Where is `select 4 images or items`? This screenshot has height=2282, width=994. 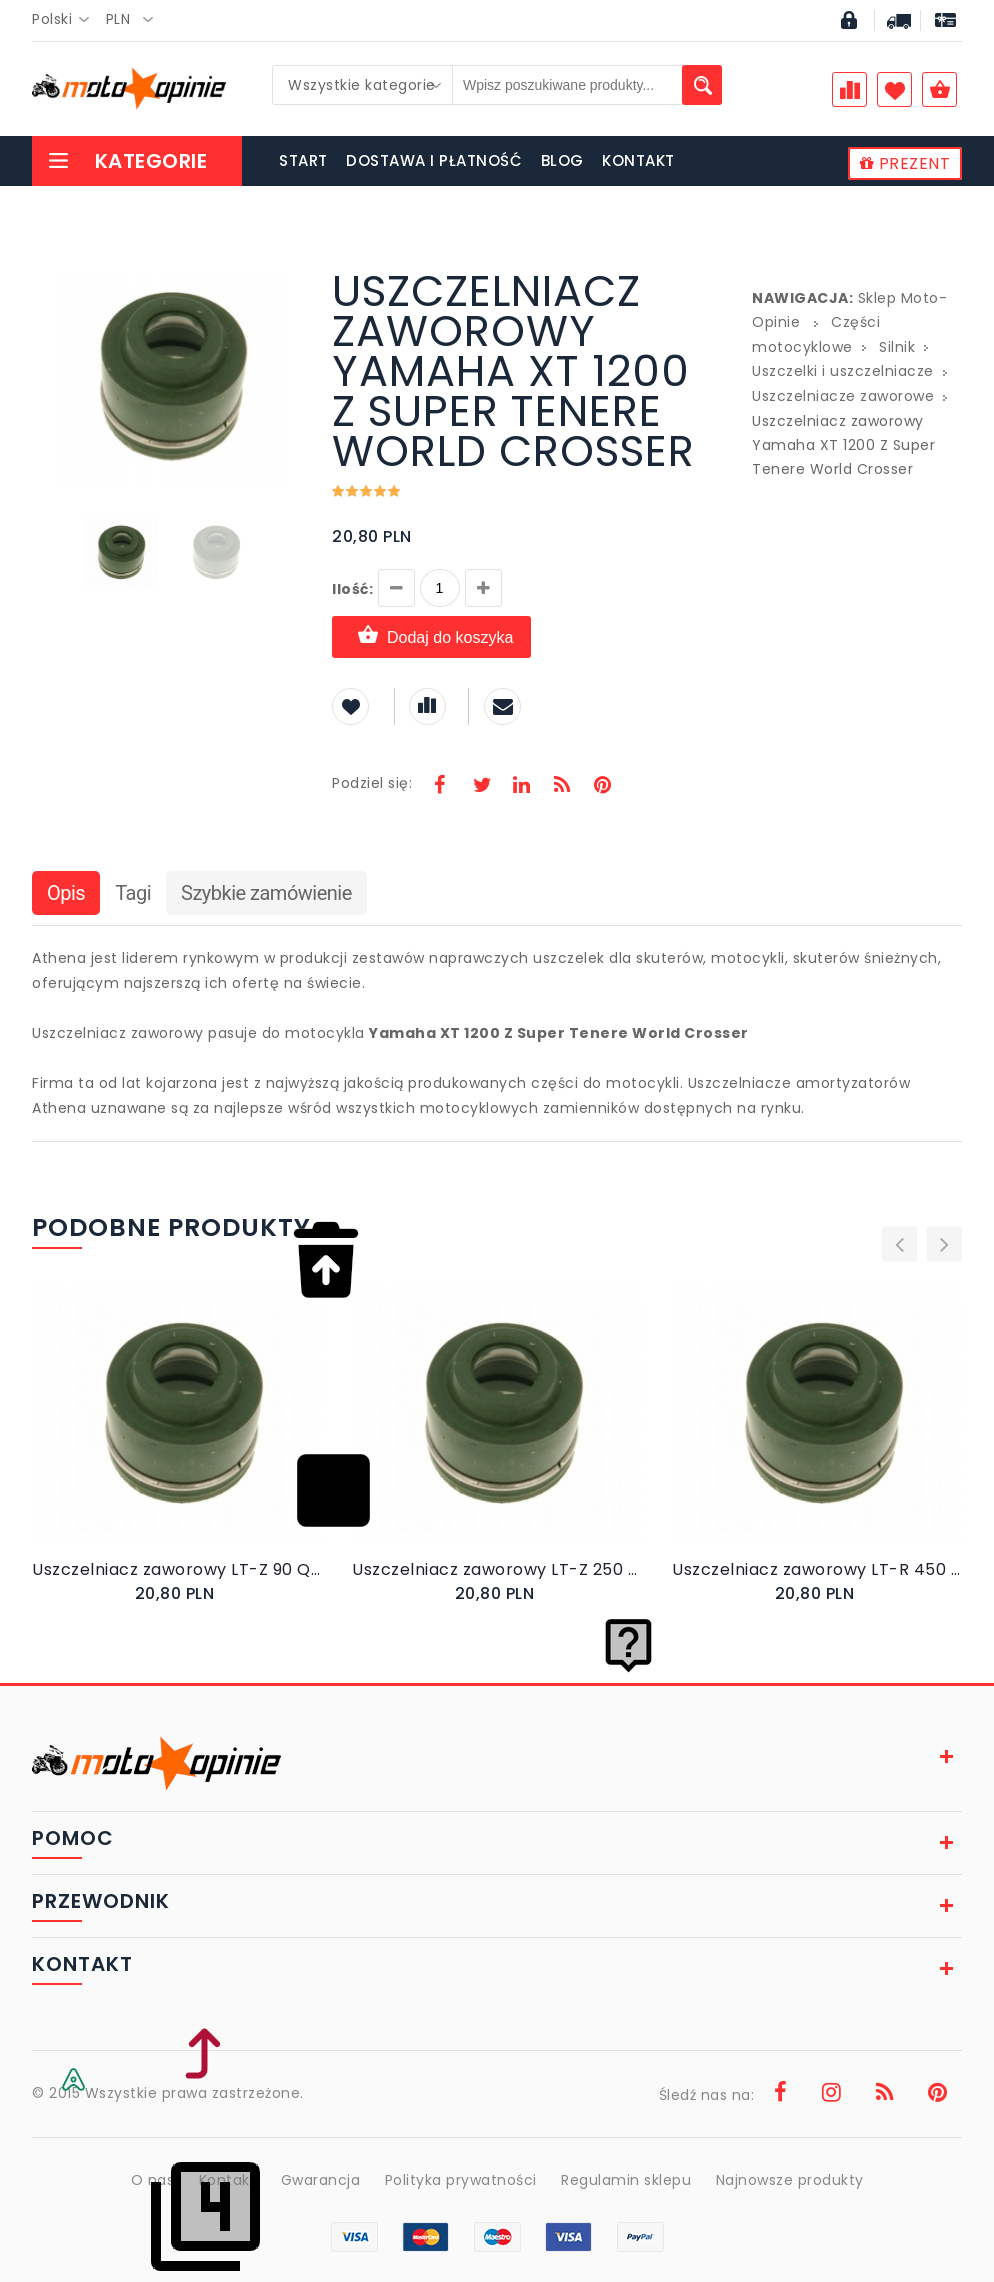 select 4 images or items is located at coordinates (205, 2216).